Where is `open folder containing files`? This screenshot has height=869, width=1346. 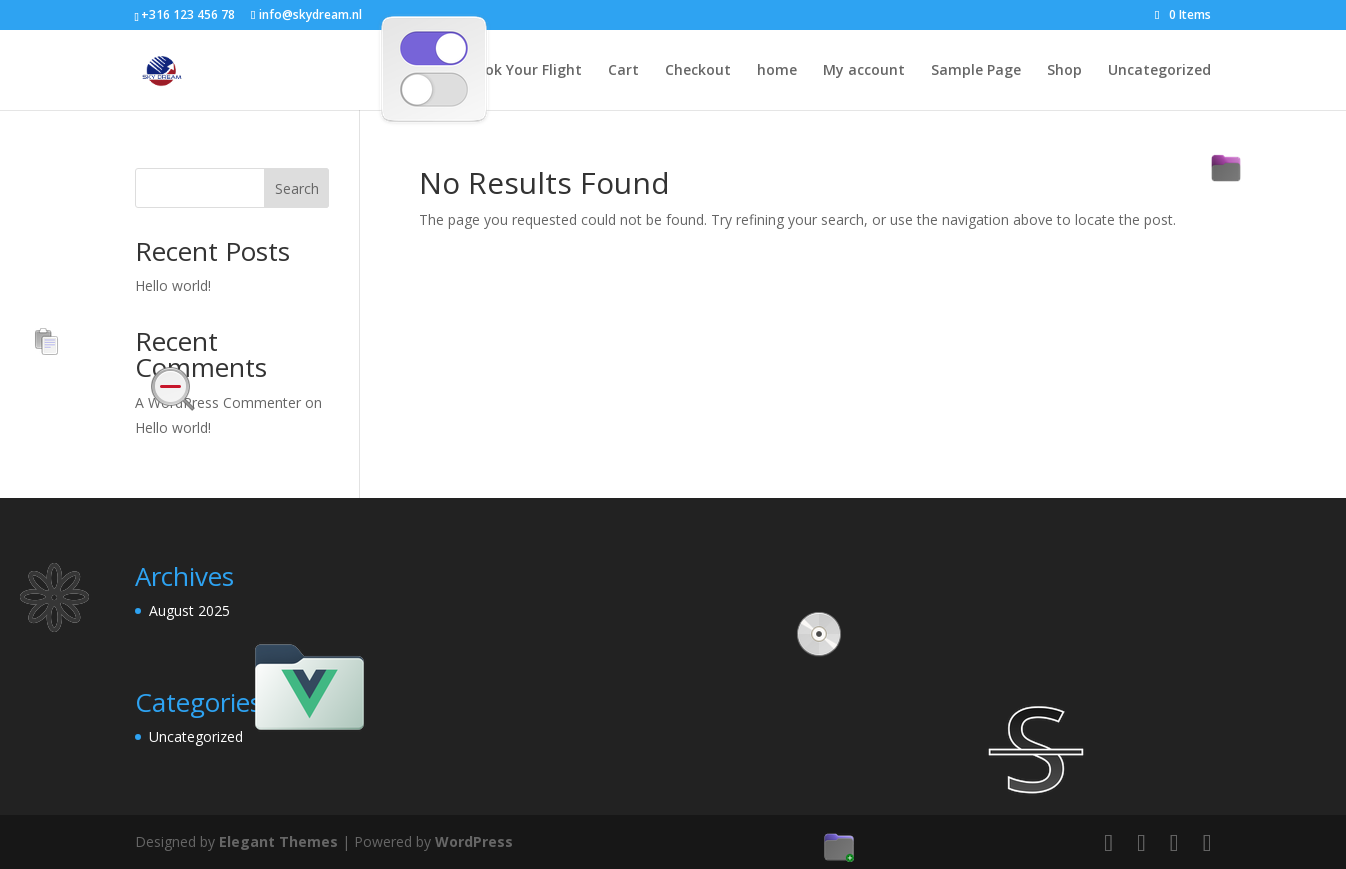
open folder containing files is located at coordinates (1226, 168).